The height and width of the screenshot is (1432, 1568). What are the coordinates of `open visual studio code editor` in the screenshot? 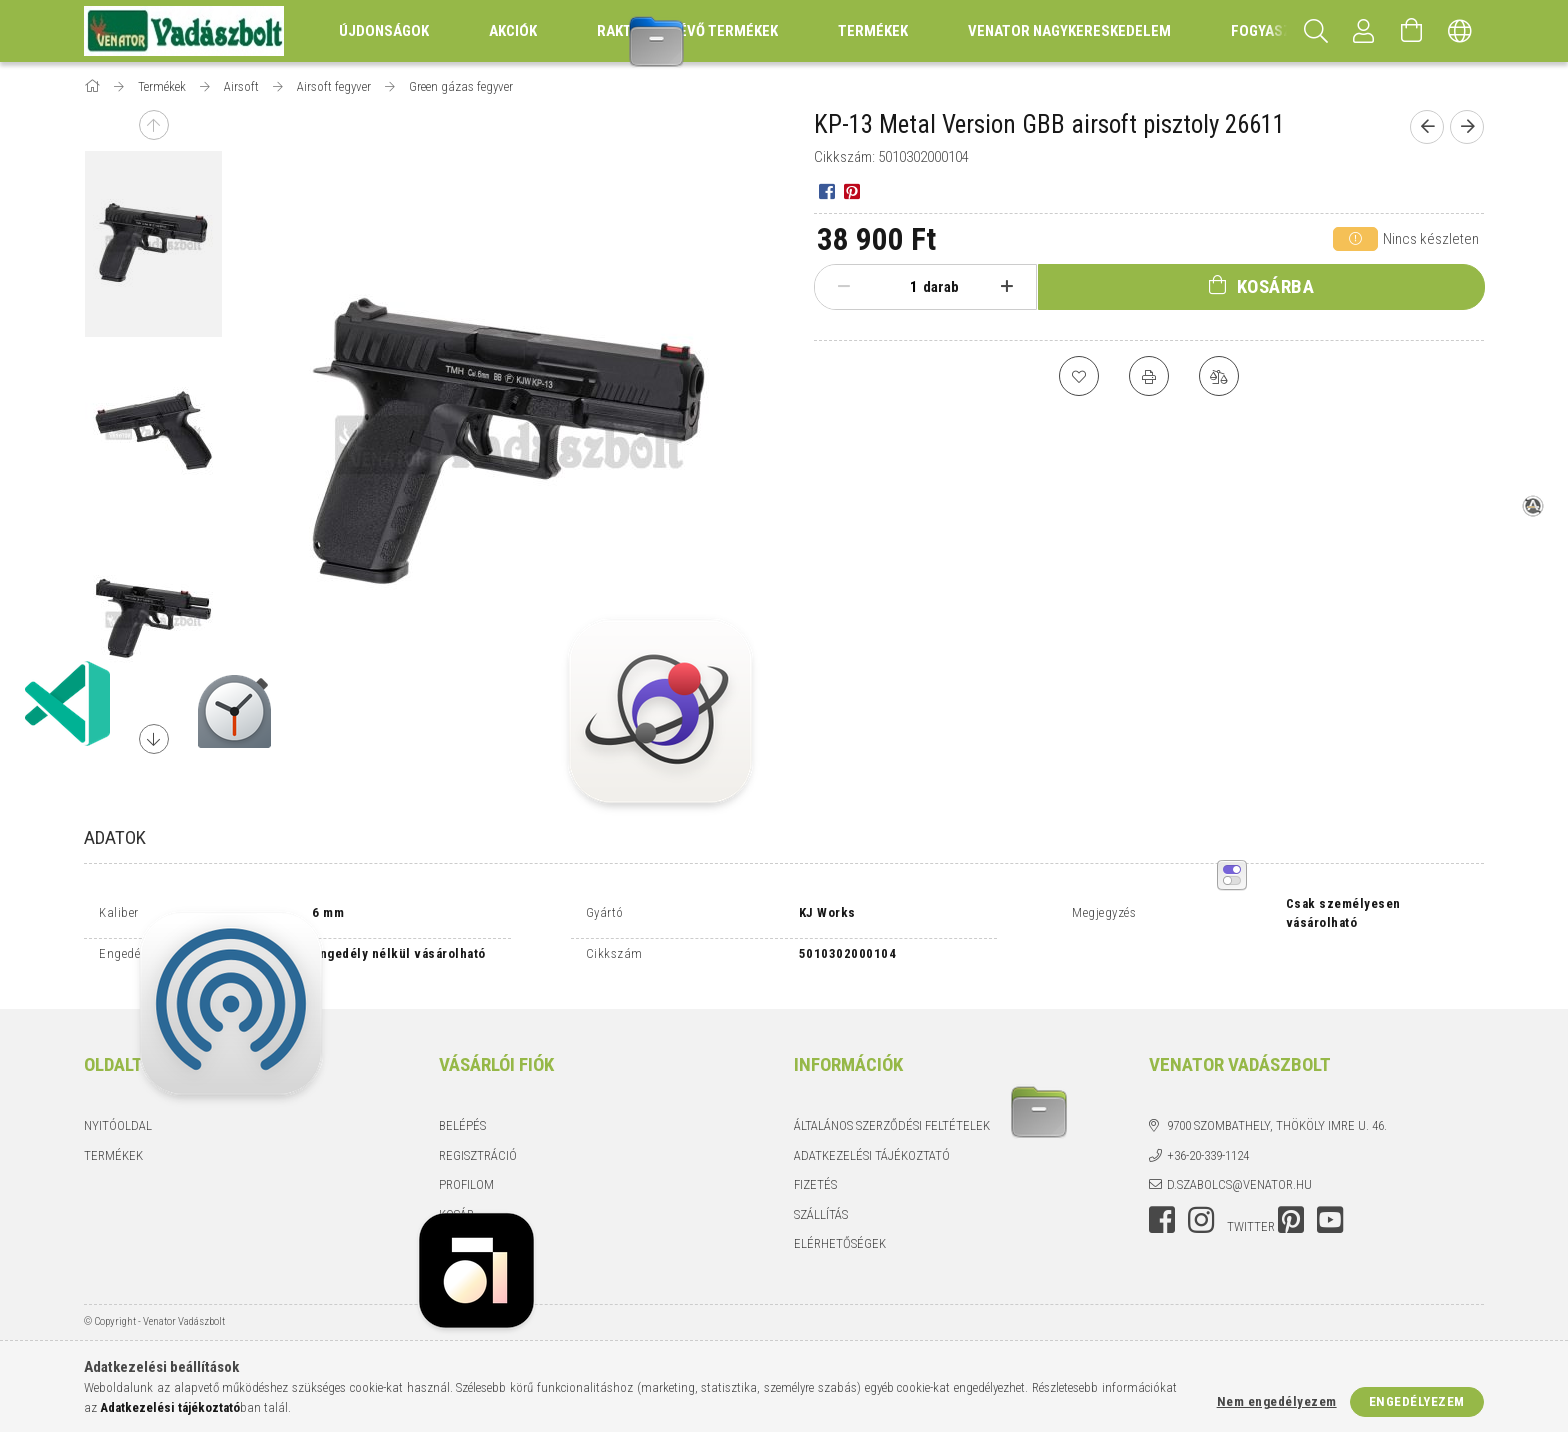 It's located at (67, 703).